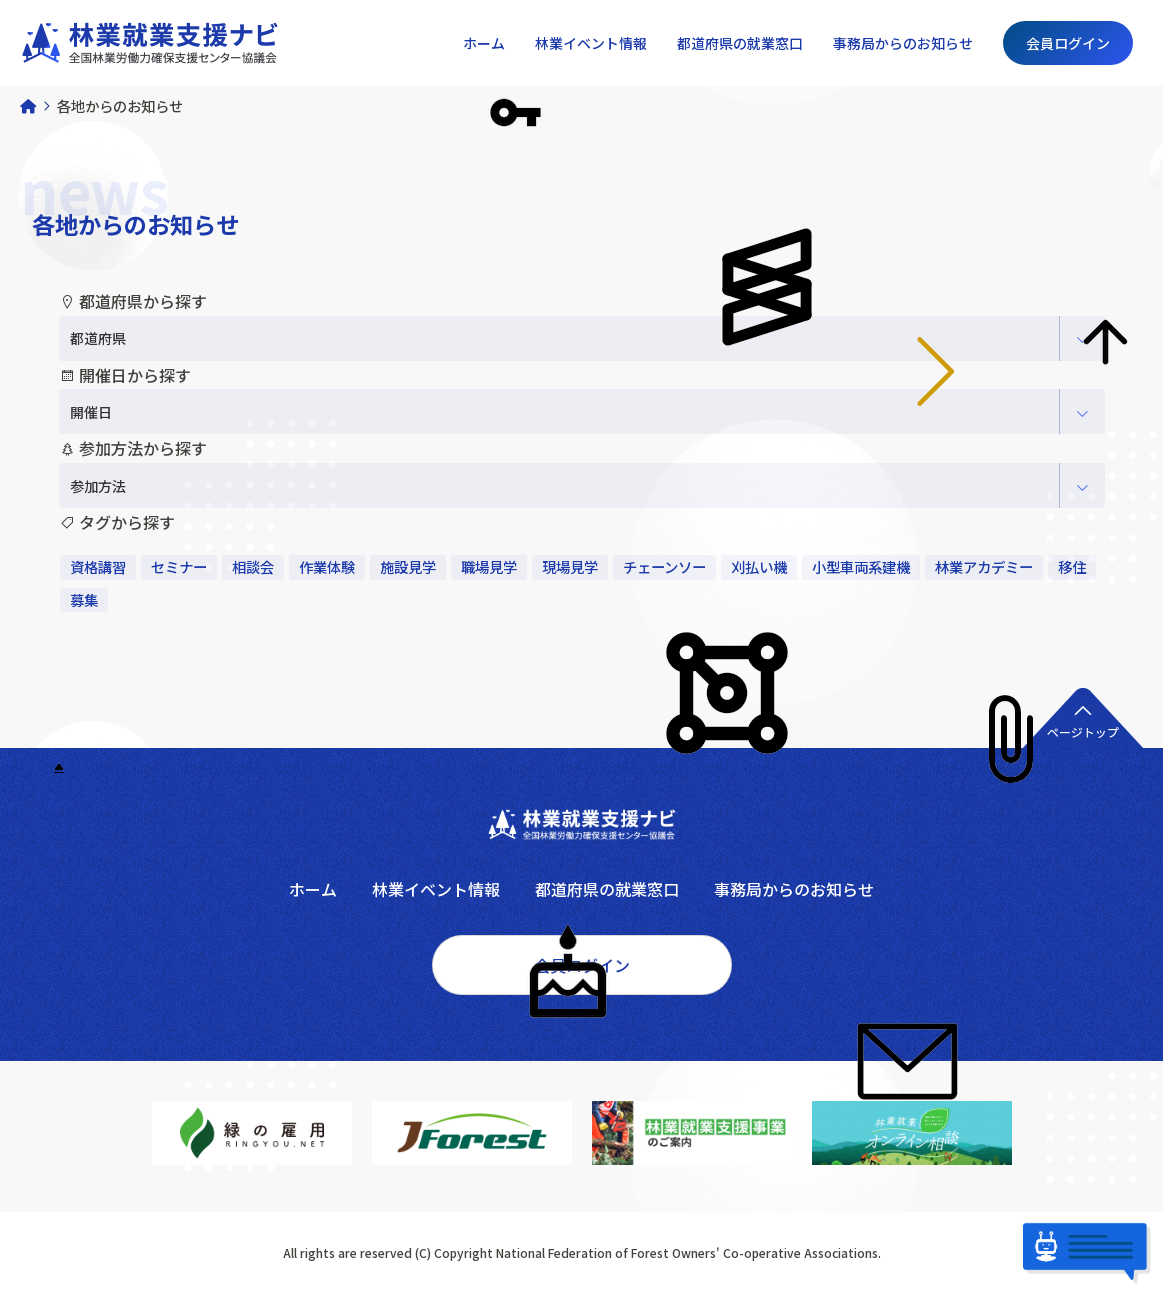 This screenshot has height=1294, width=1163. What do you see at coordinates (59, 768) in the screenshot?
I see `eject removable media or disc` at bounding box center [59, 768].